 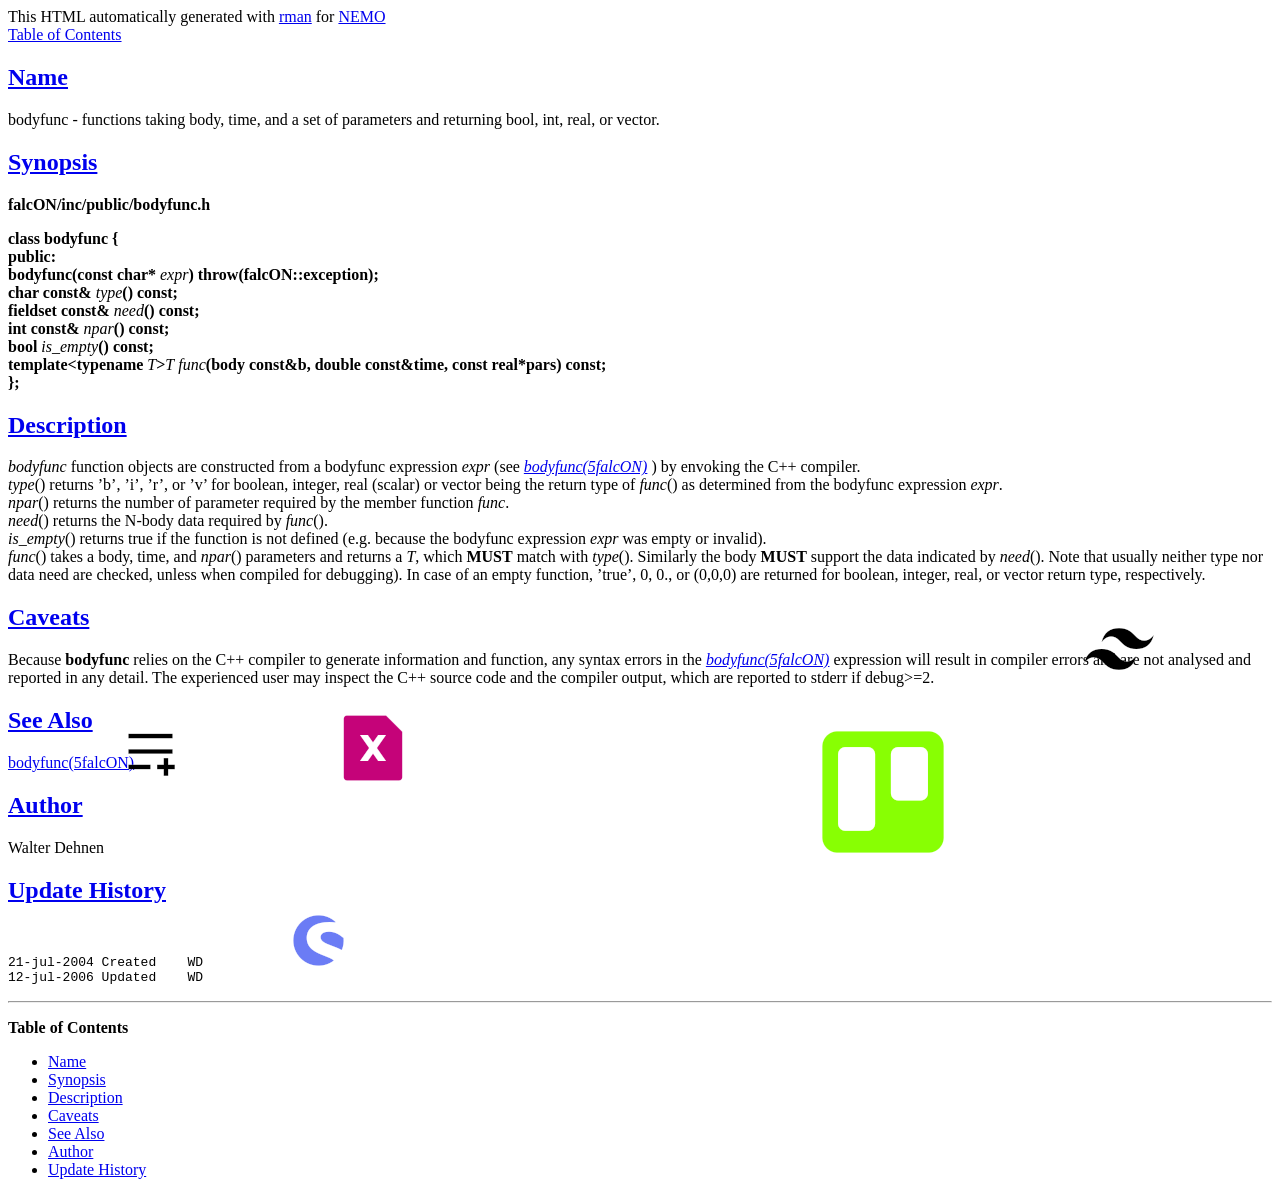 I want to click on add to playlist, so click(x=150, y=751).